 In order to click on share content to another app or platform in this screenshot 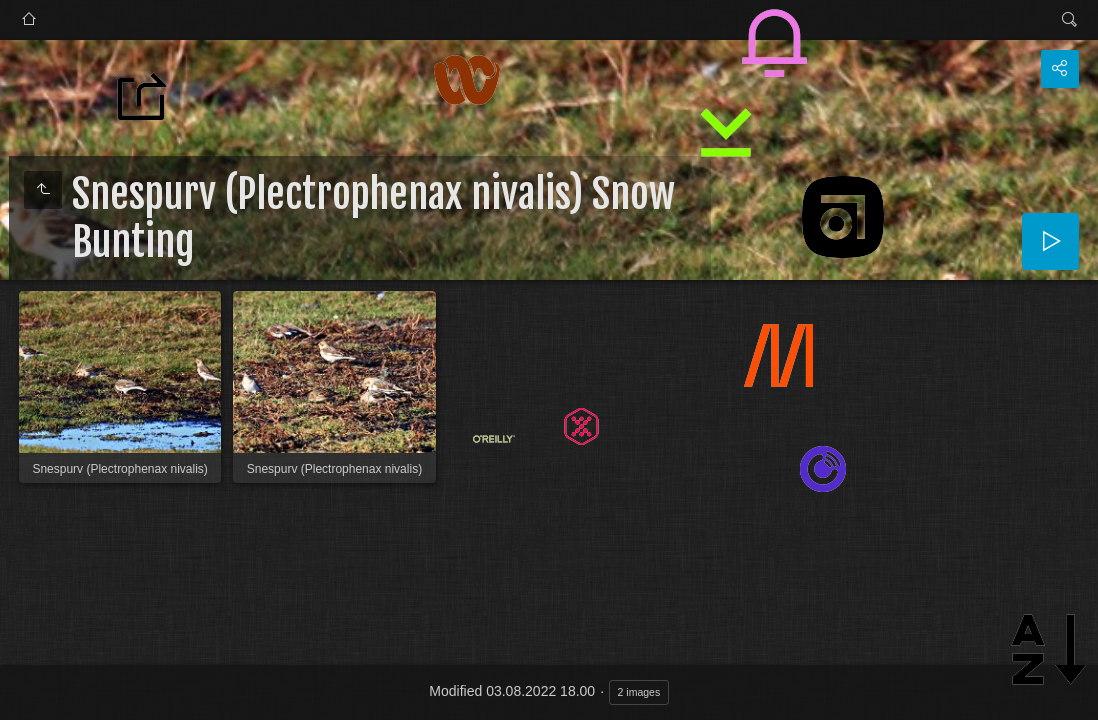, I will do `click(141, 99)`.